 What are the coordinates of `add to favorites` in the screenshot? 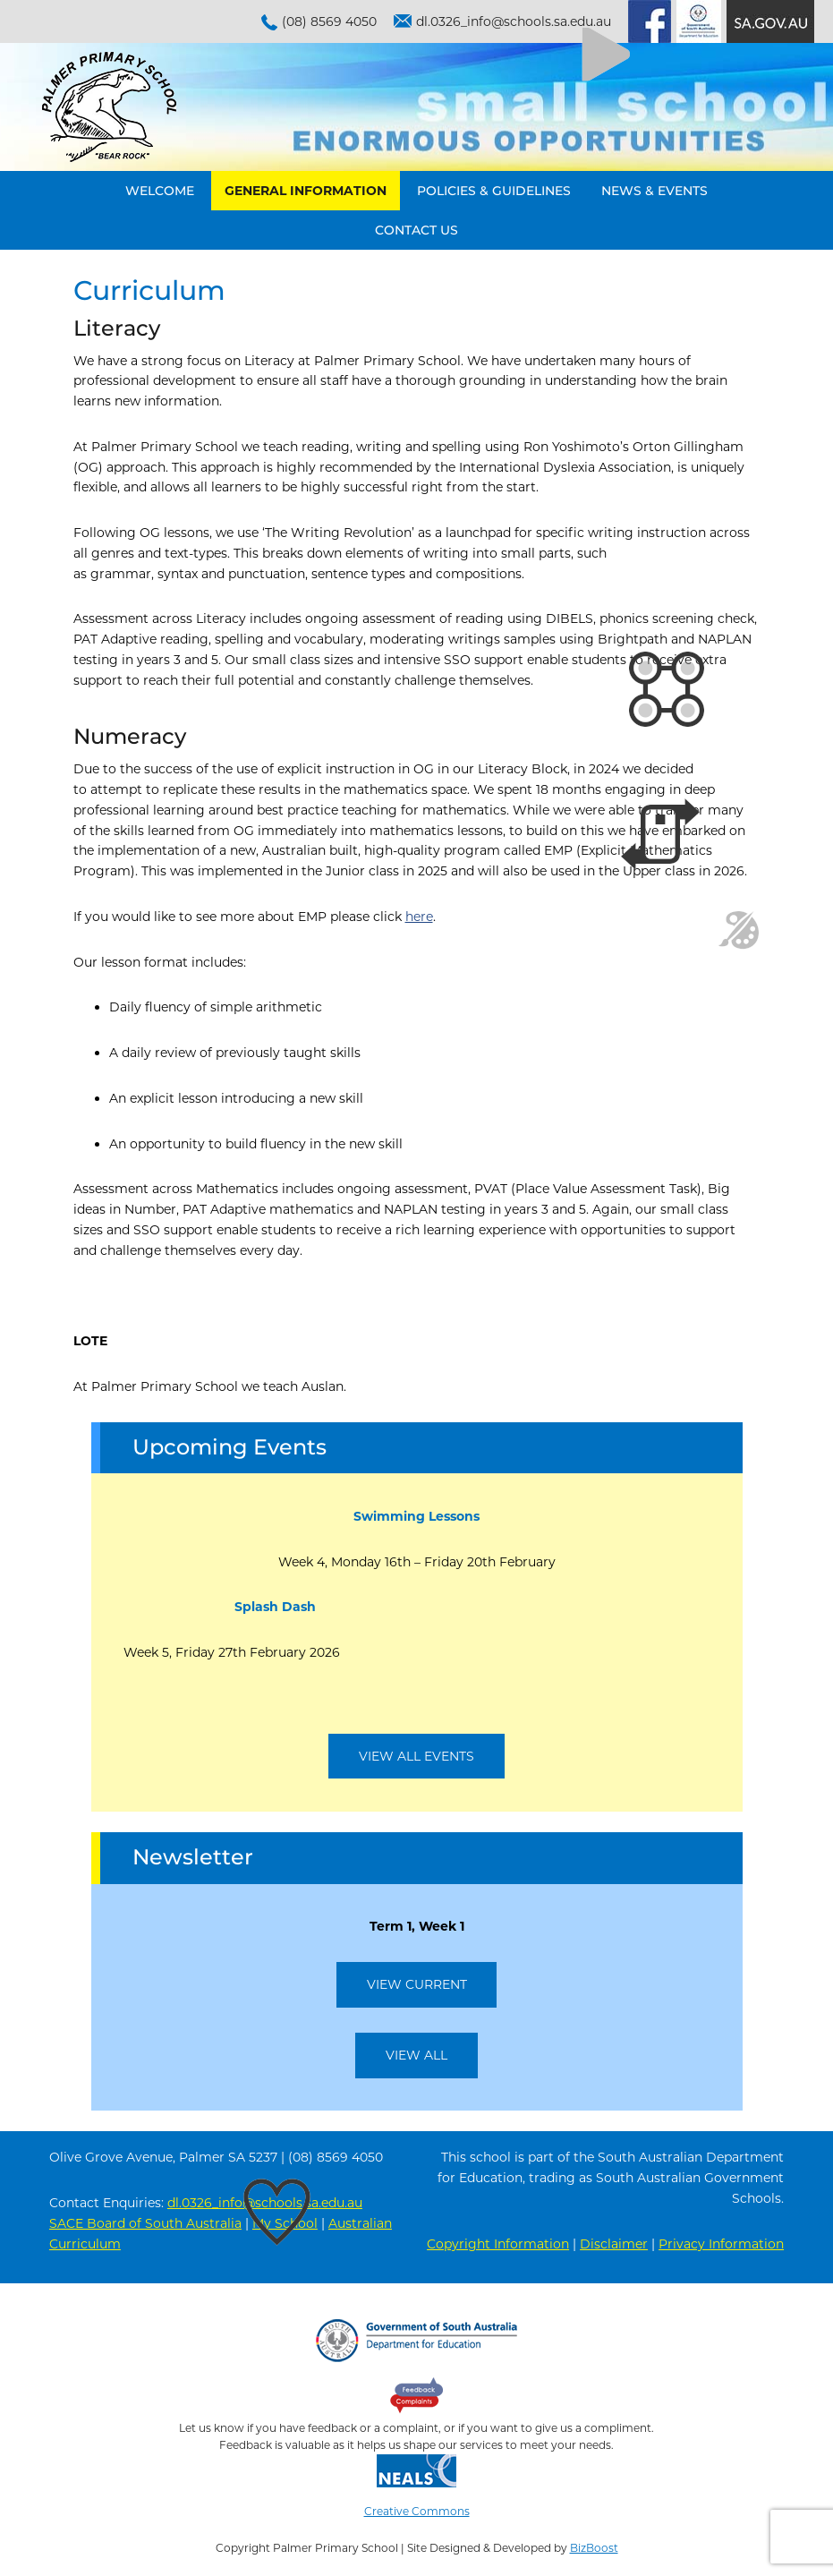 It's located at (276, 2212).